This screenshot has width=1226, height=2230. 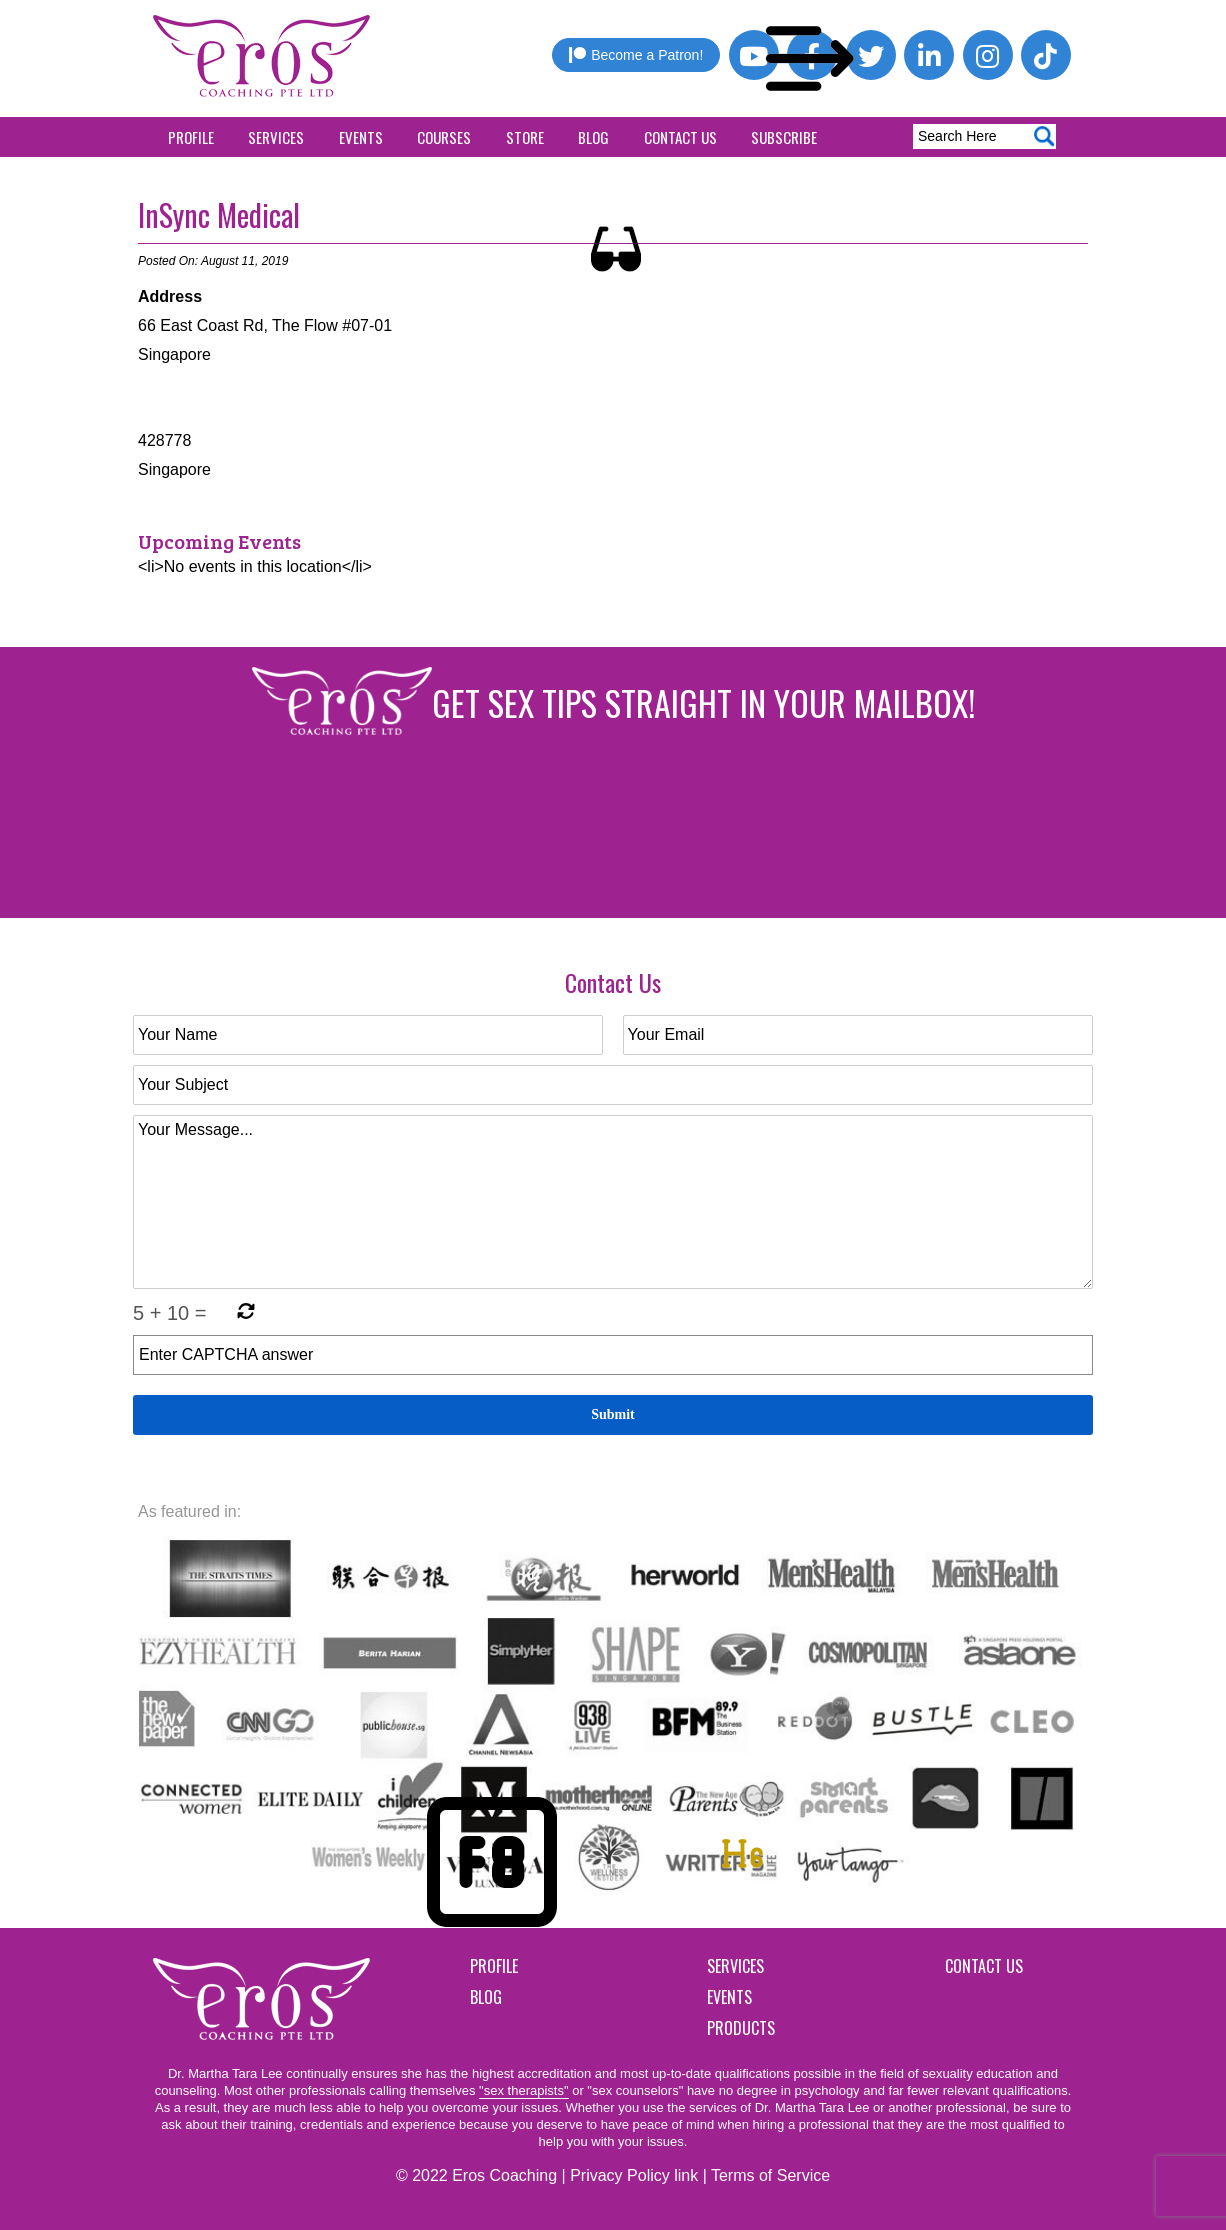 I want to click on enable reading mode, so click(x=616, y=249).